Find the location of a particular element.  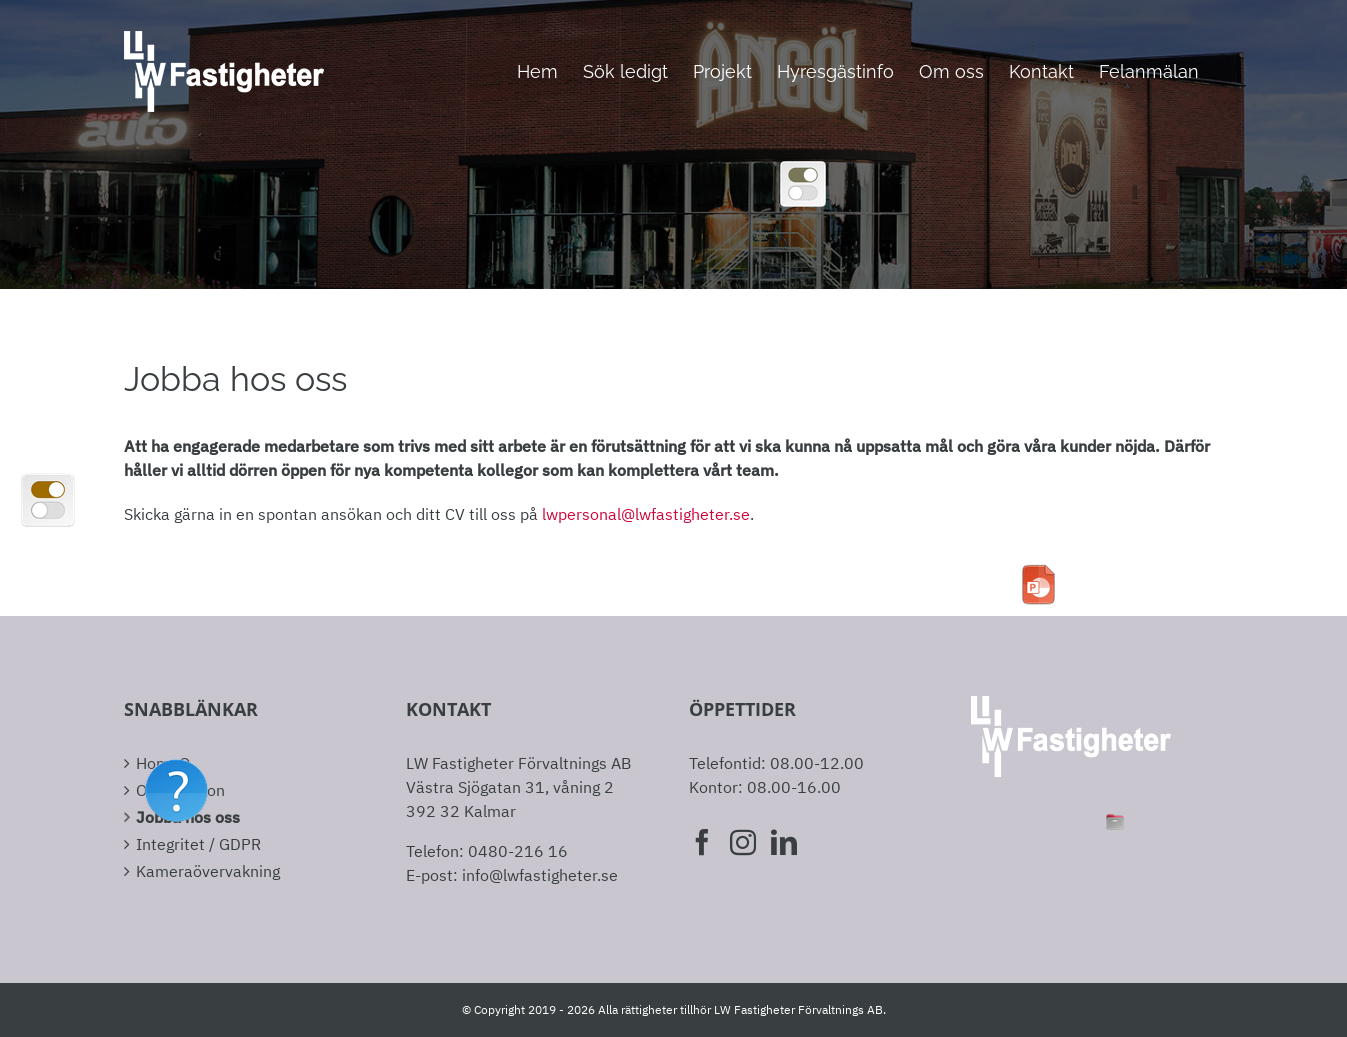

open gnome tweaks application is located at coordinates (48, 500).